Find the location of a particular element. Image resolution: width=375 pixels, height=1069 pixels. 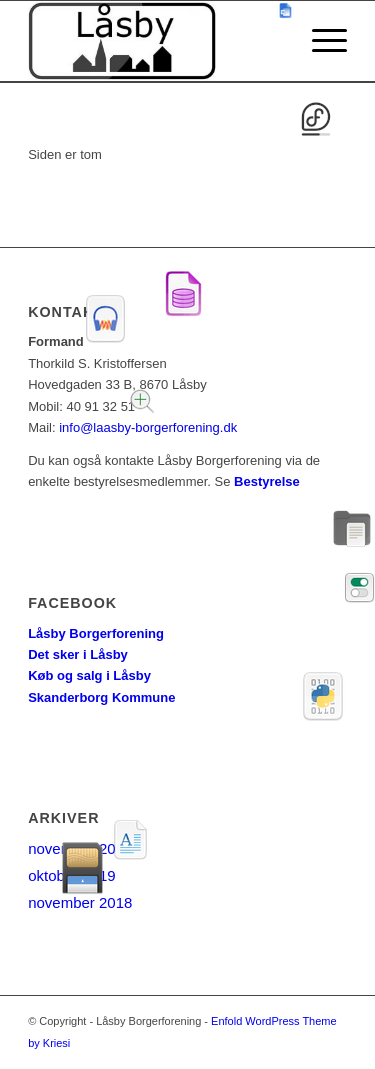

open desktop preferences and settings is located at coordinates (359, 587).